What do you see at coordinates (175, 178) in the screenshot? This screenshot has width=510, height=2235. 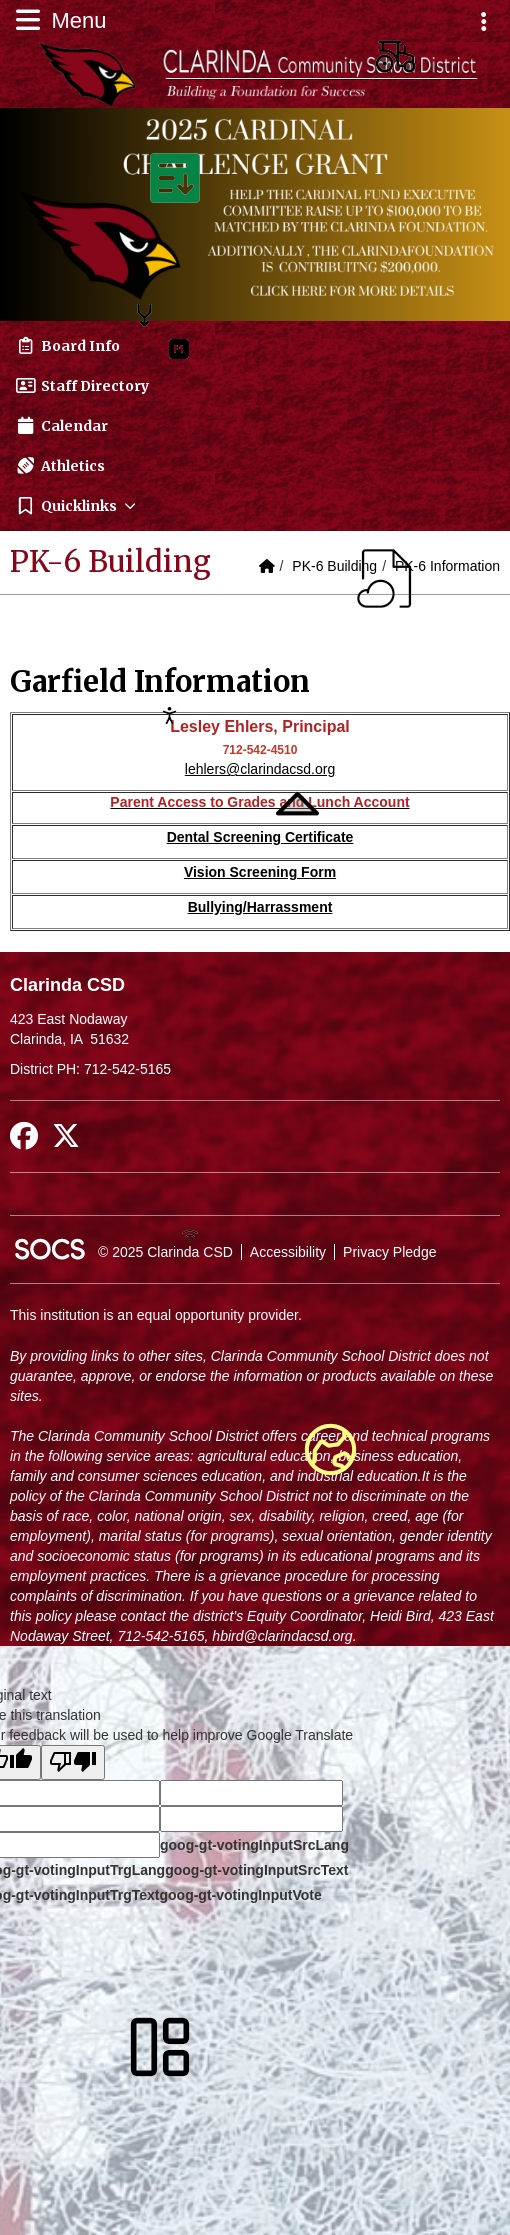 I see `sort items in ascending order` at bounding box center [175, 178].